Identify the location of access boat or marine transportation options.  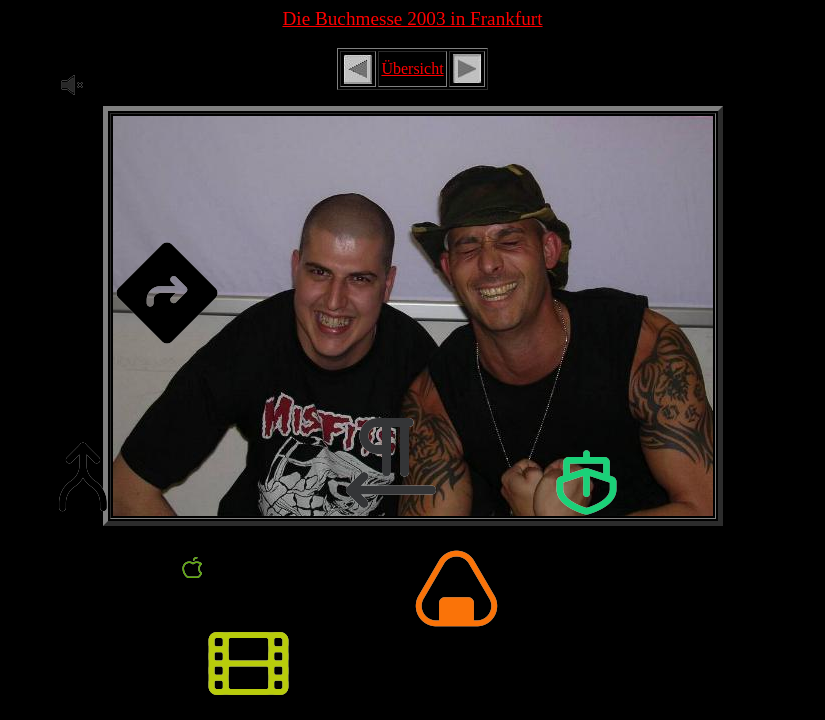
(586, 482).